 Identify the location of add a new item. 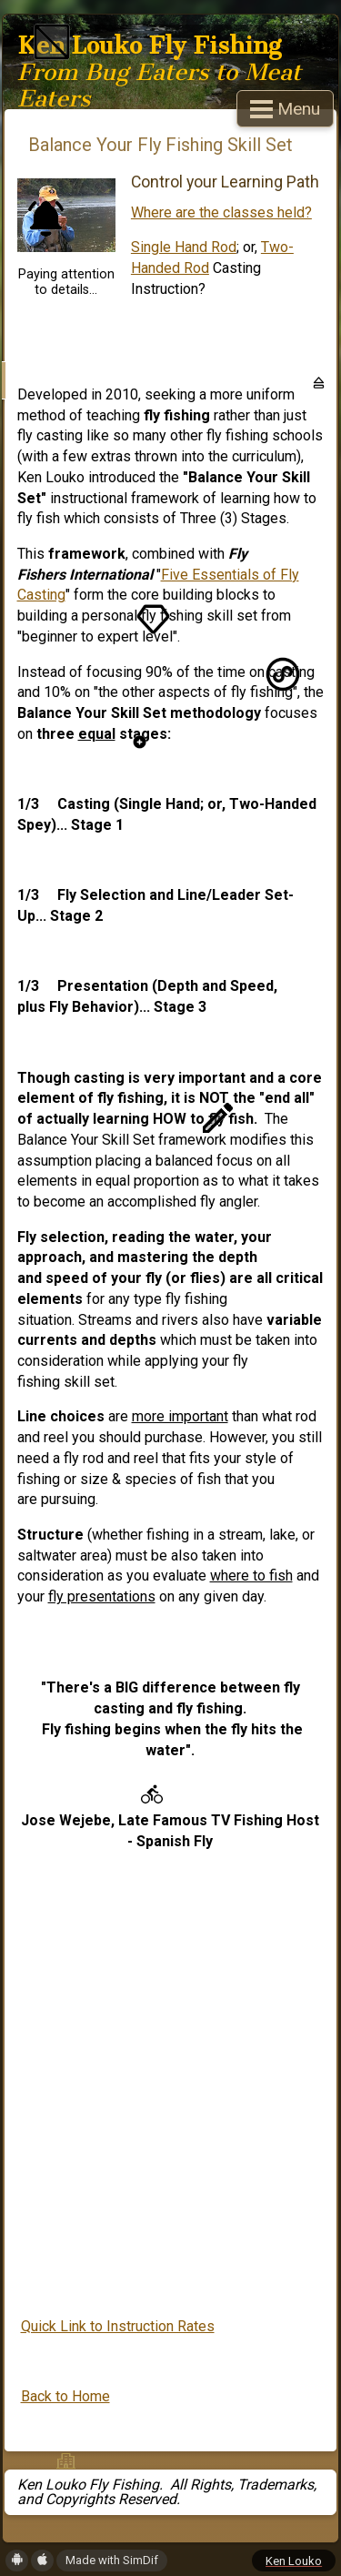
(139, 742).